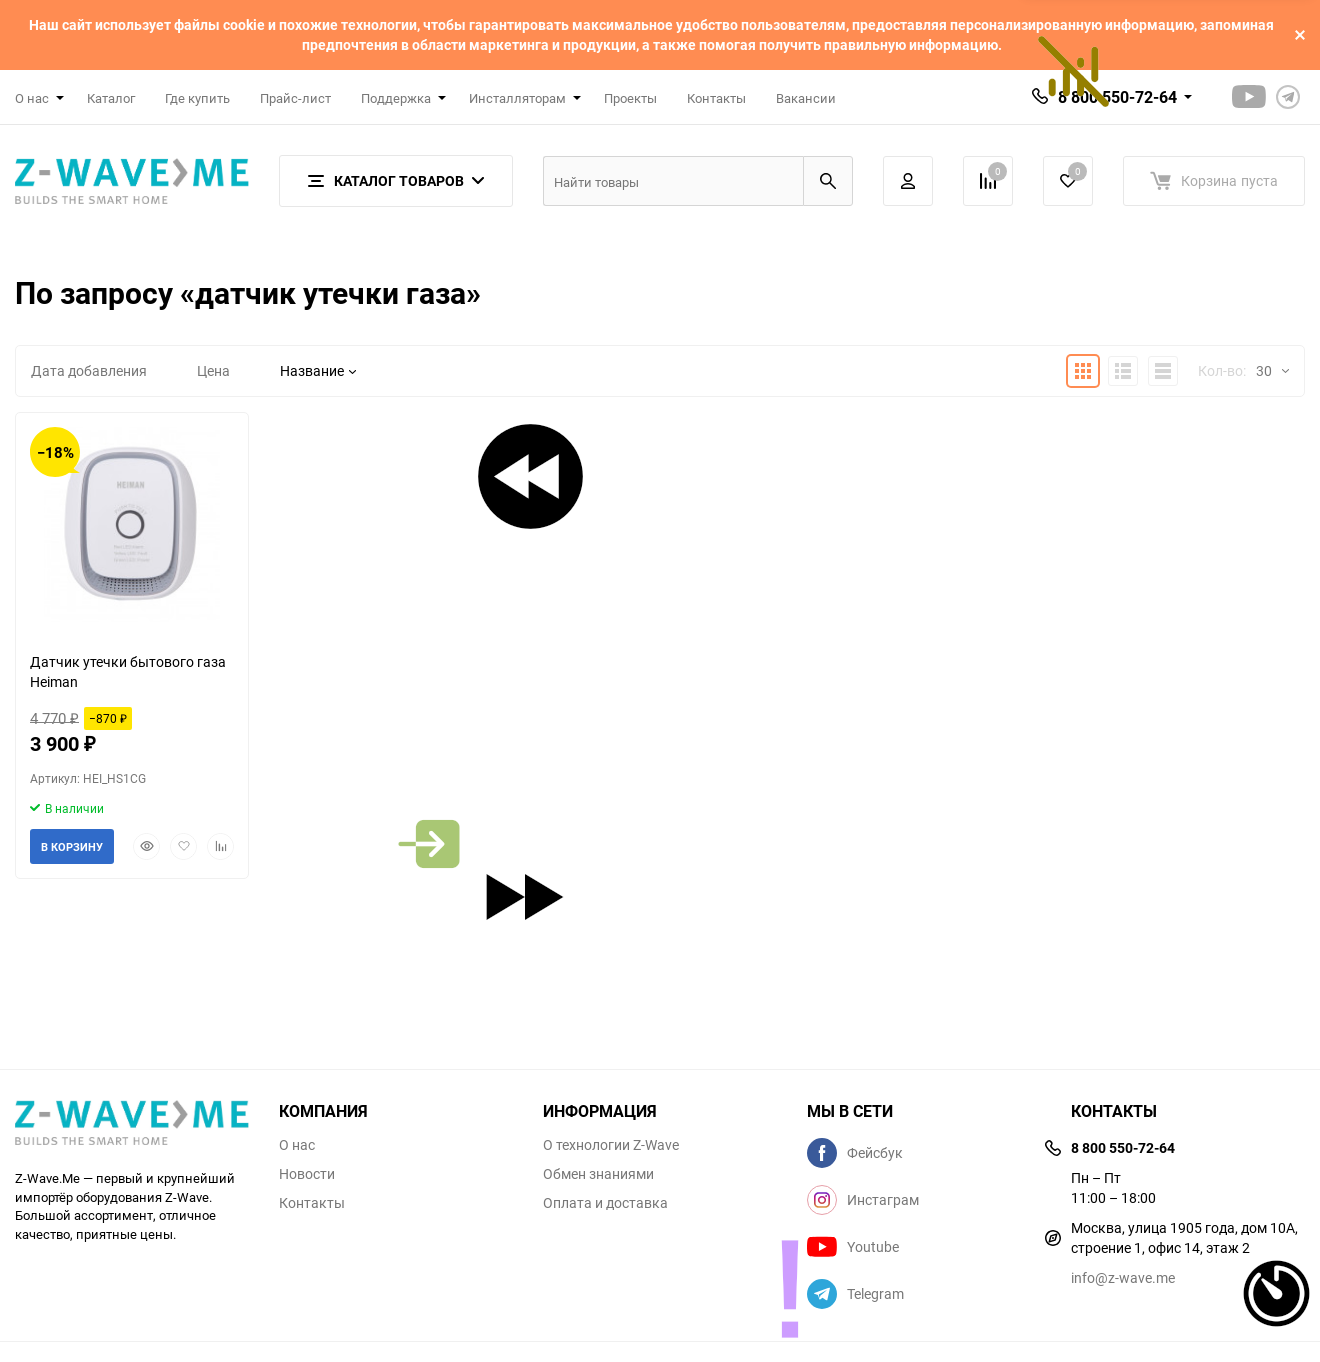 This screenshot has height=1362, width=1320. Describe the element at coordinates (429, 844) in the screenshot. I see `log in or sign in to your account` at that location.